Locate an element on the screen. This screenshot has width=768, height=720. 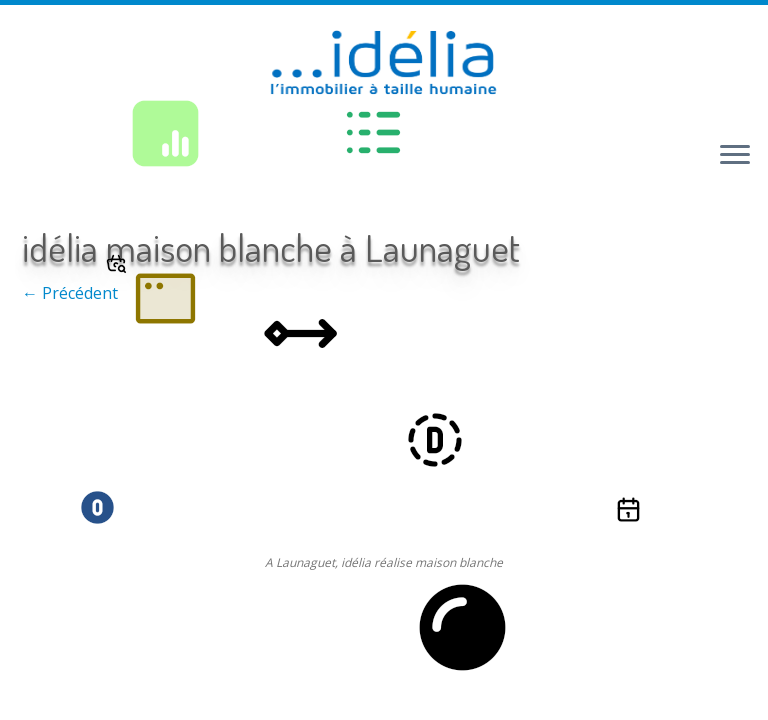
open a new application window is located at coordinates (165, 298).